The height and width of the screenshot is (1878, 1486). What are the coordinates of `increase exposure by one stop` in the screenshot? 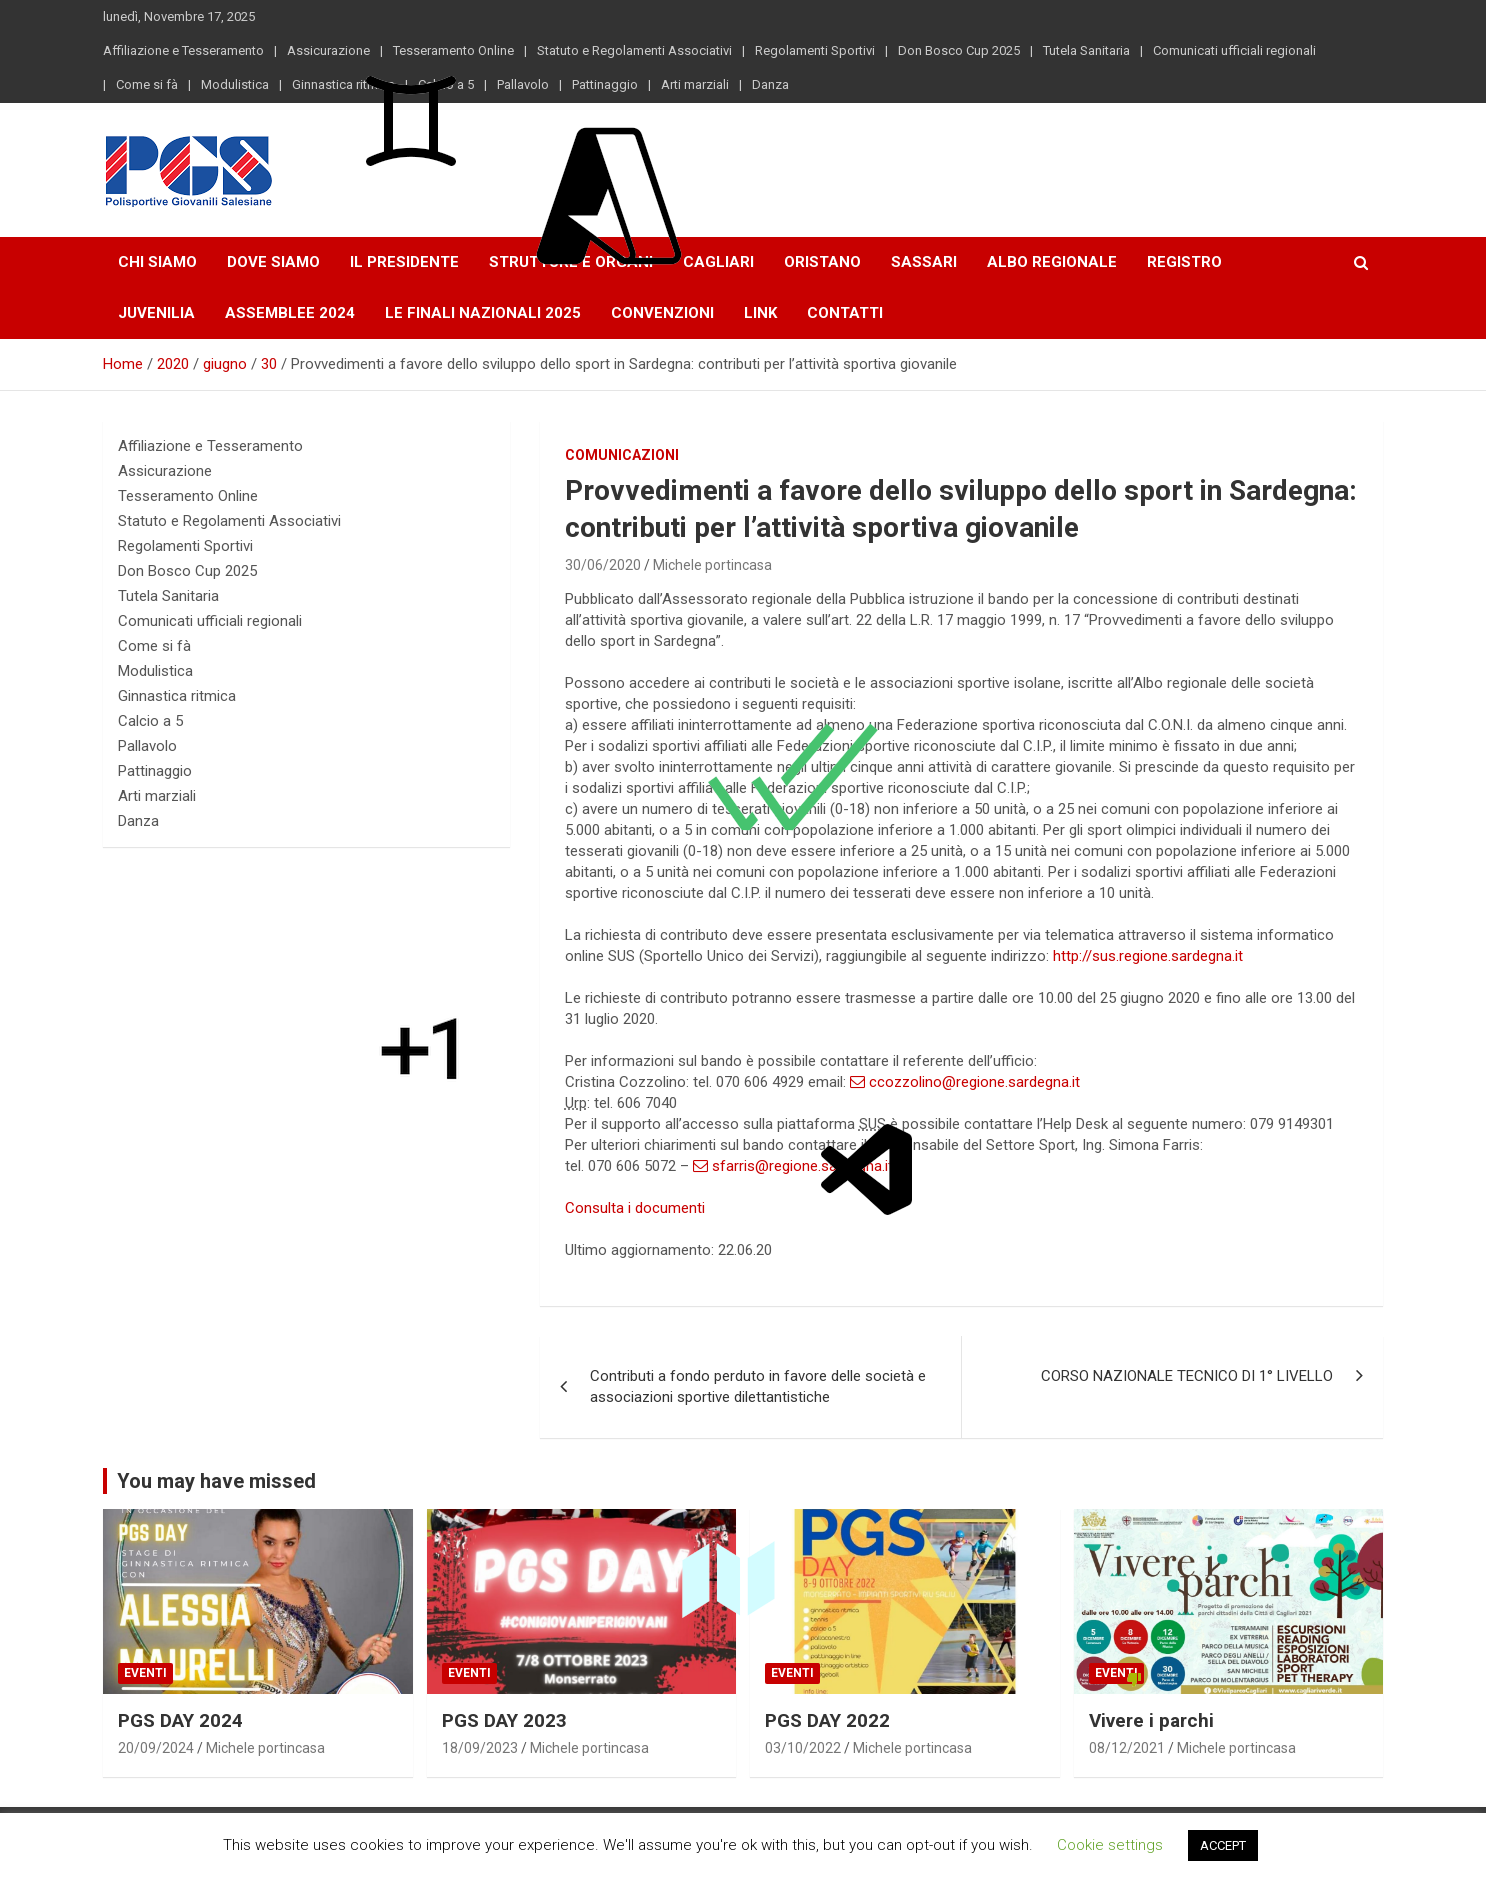 It's located at (419, 1051).